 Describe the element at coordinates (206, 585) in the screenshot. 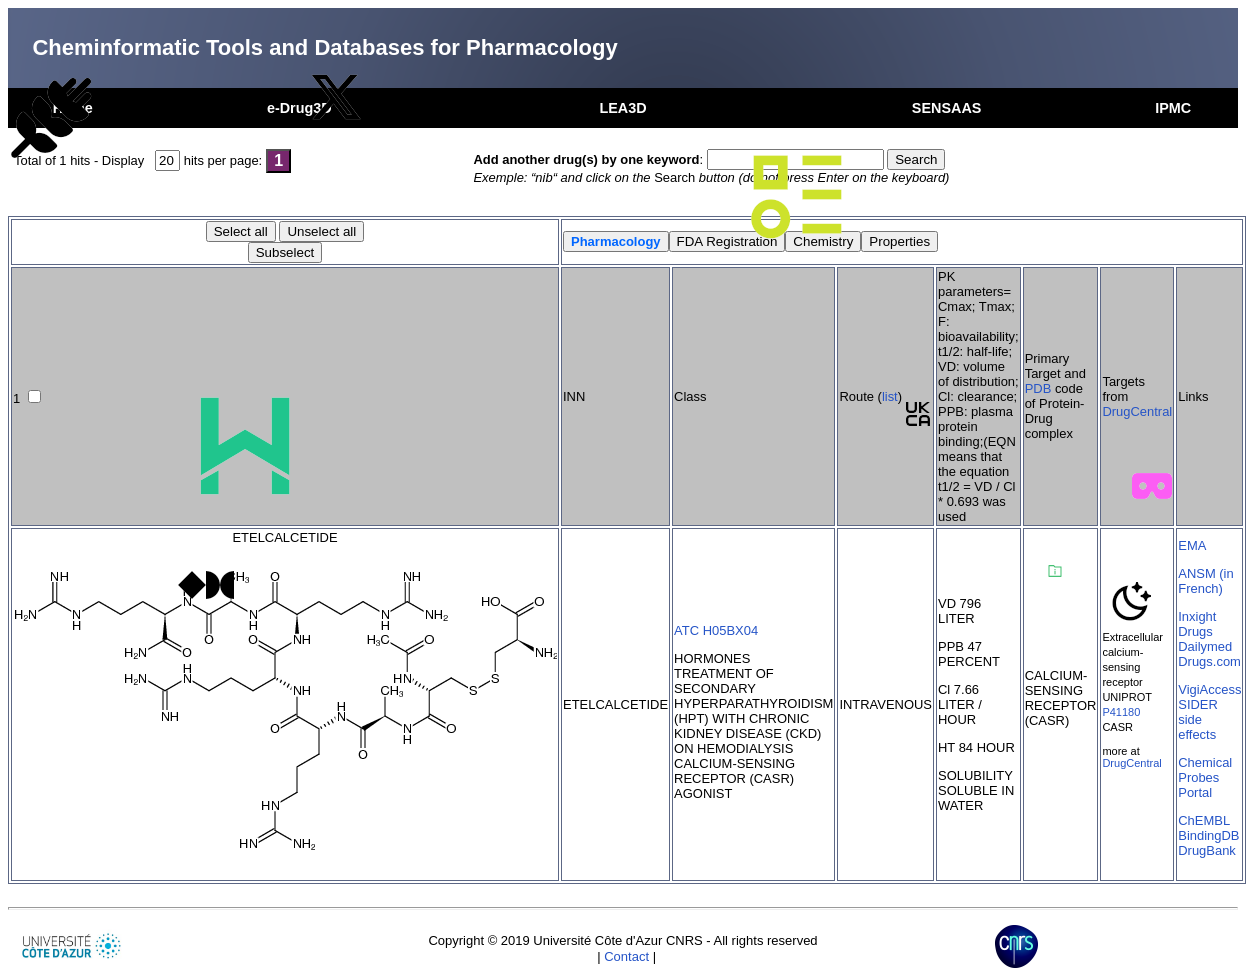

I see `42 school / 42 group logo` at that location.